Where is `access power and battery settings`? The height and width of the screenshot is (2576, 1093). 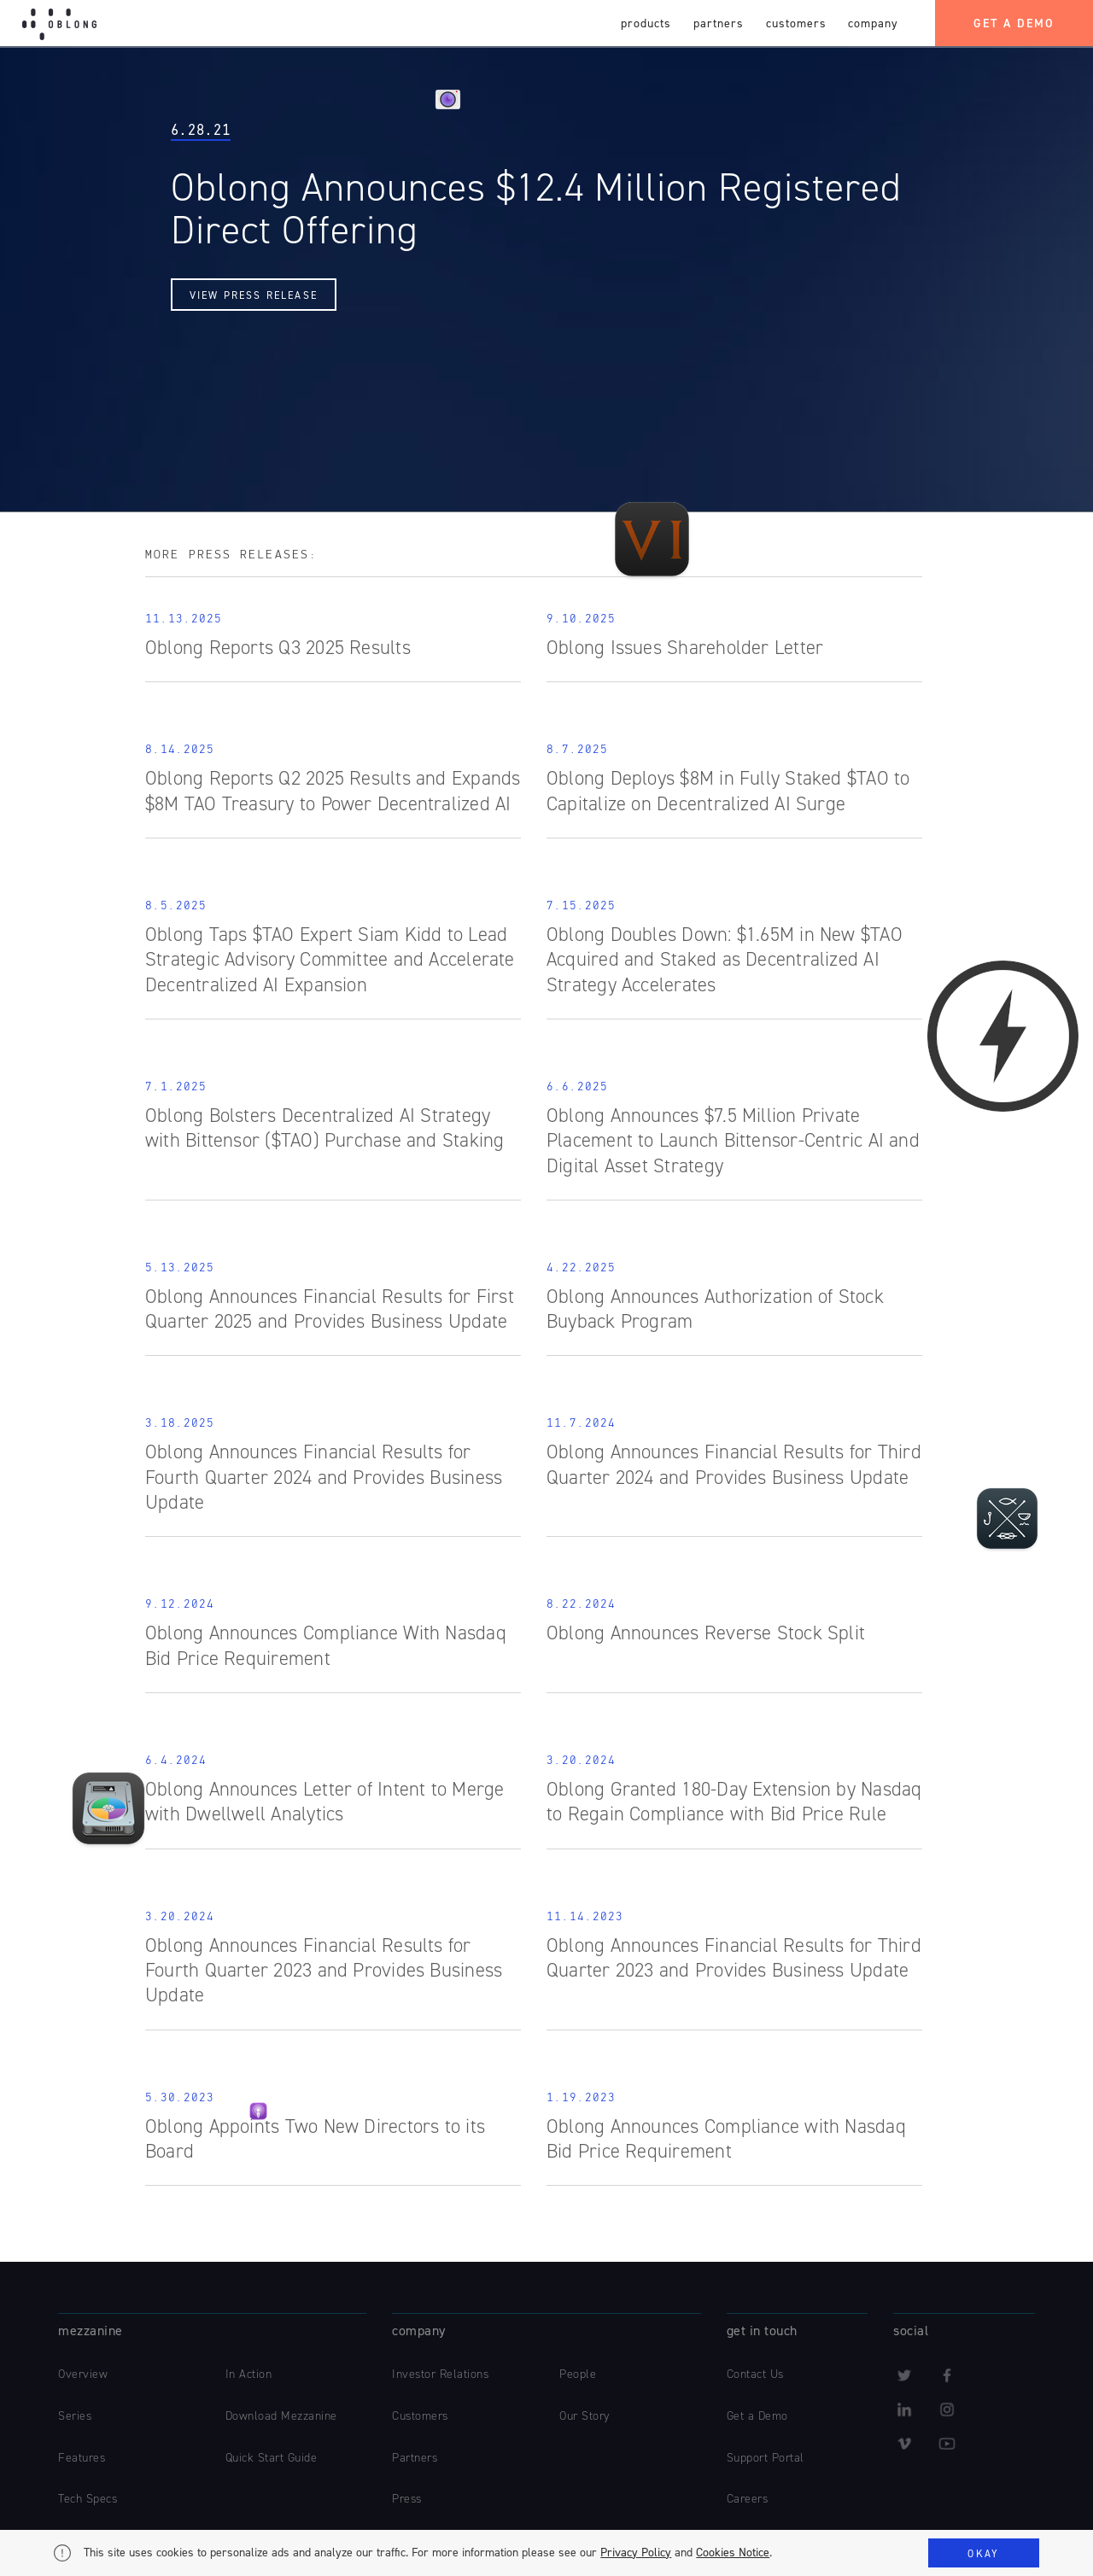 access power and battery settings is located at coordinates (1002, 1036).